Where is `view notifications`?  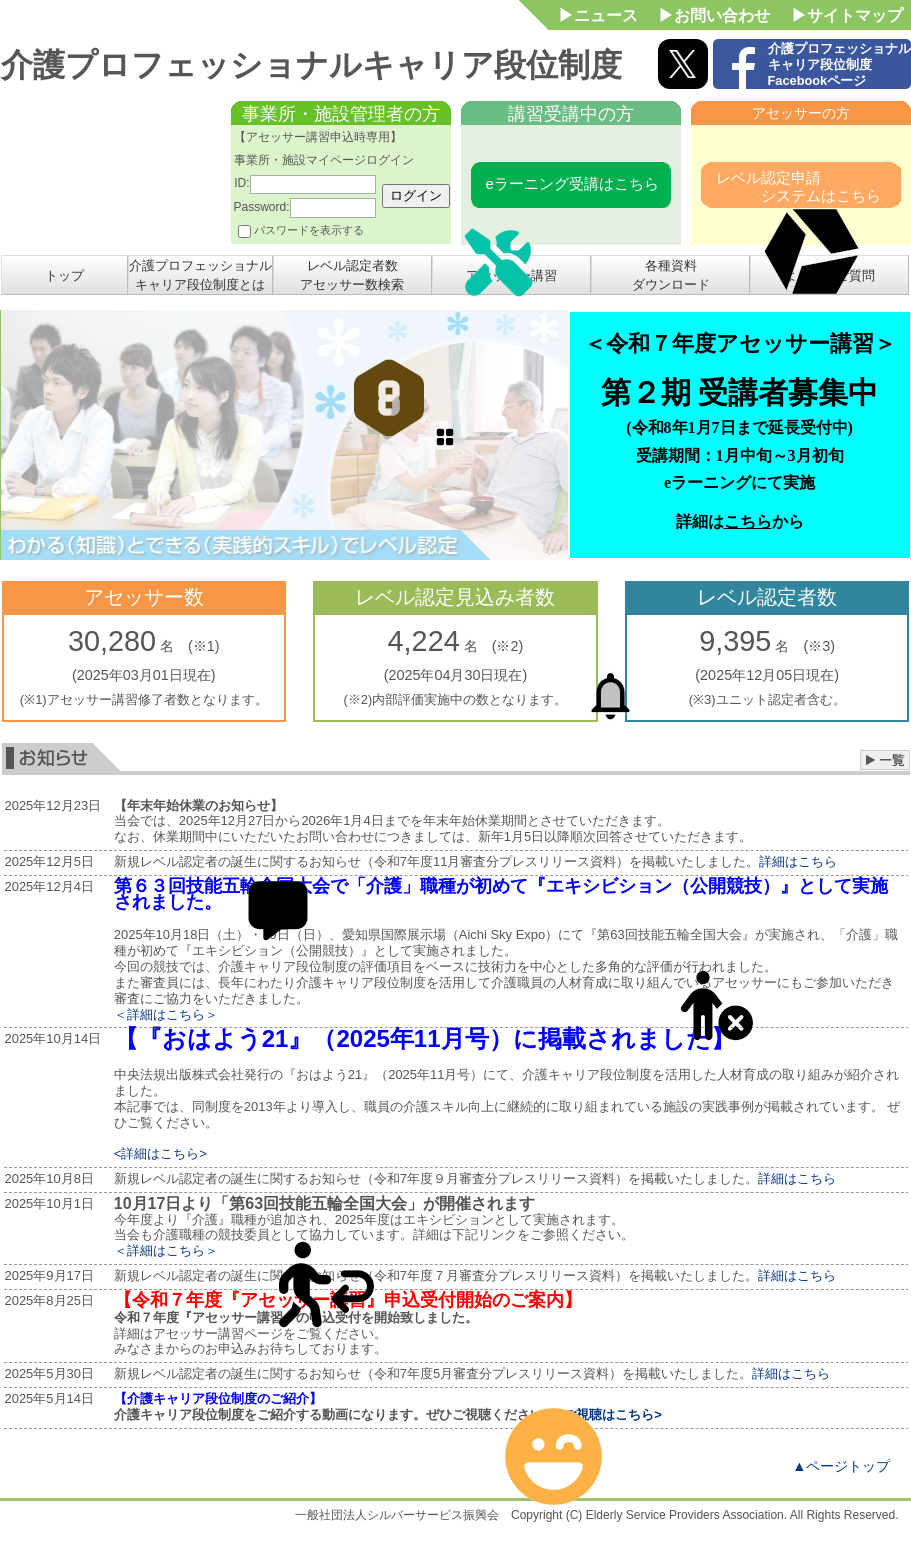 view notifications is located at coordinates (610, 695).